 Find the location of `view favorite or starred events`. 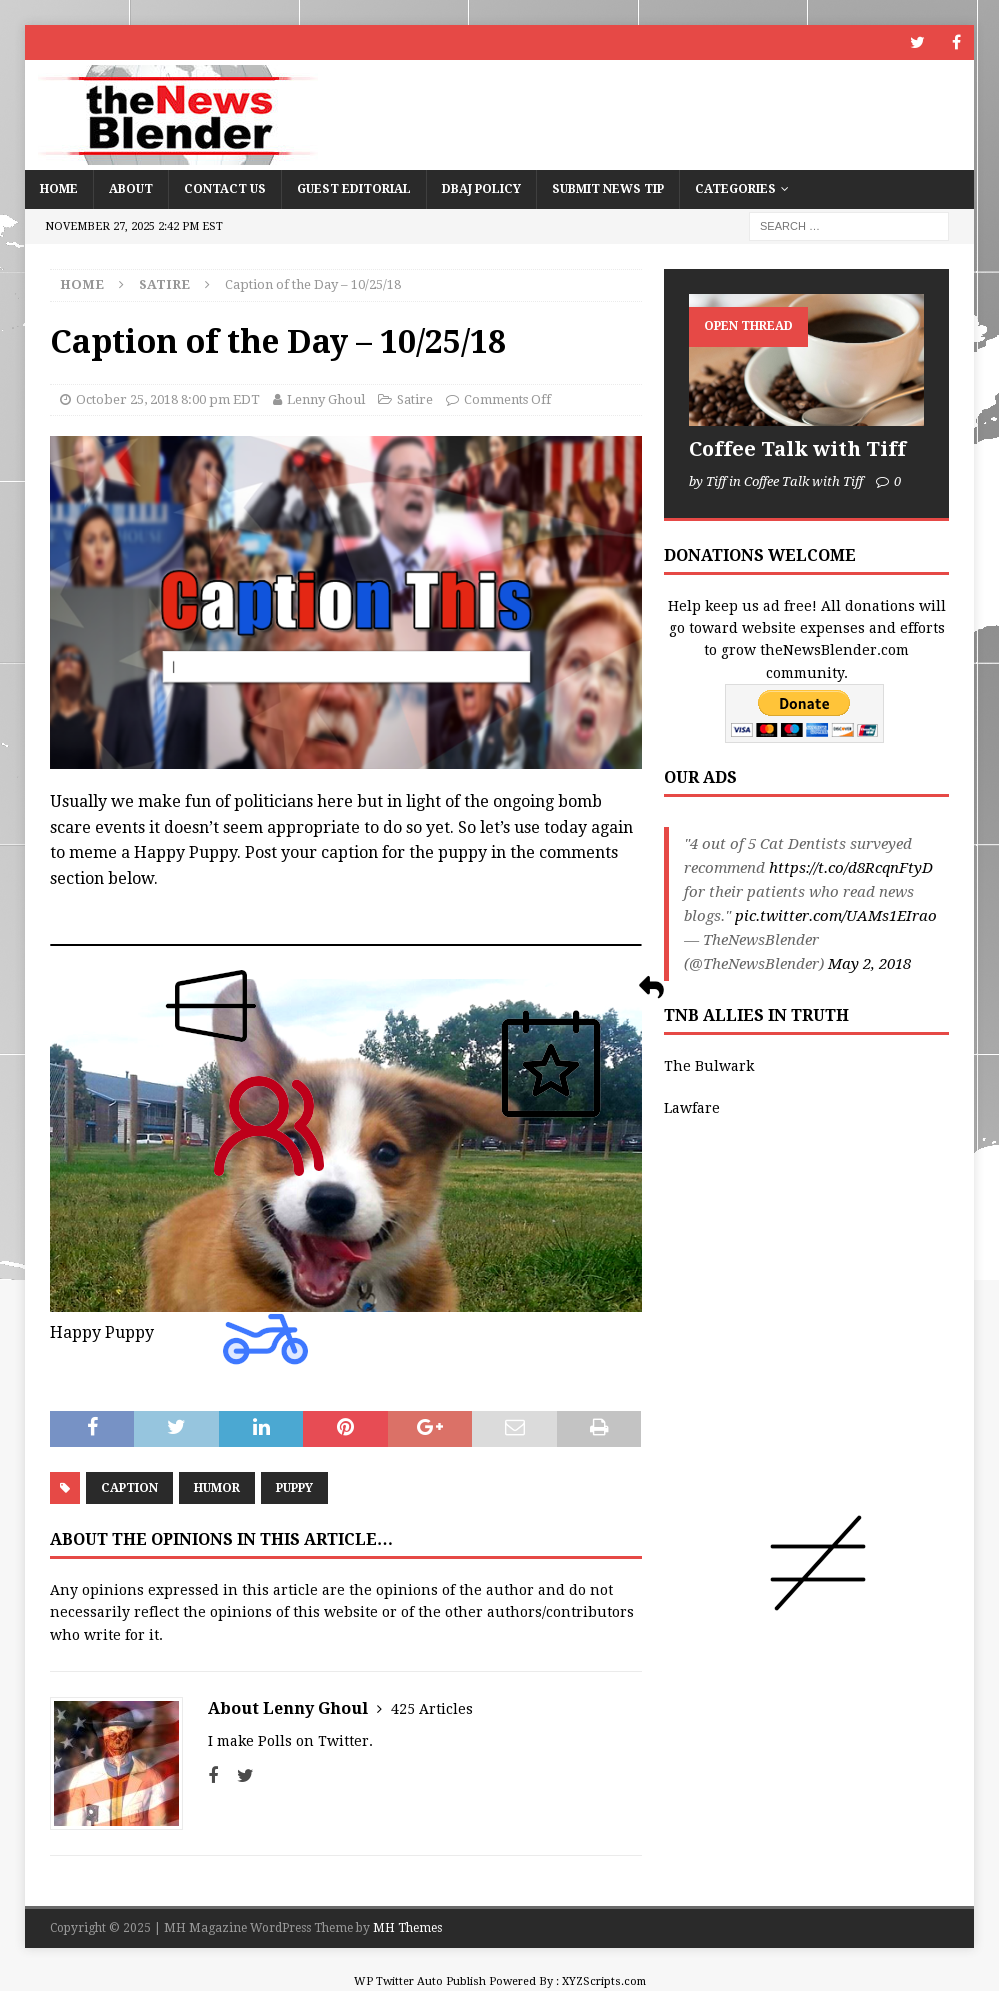

view favorite or starred events is located at coordinates (551, 1068).